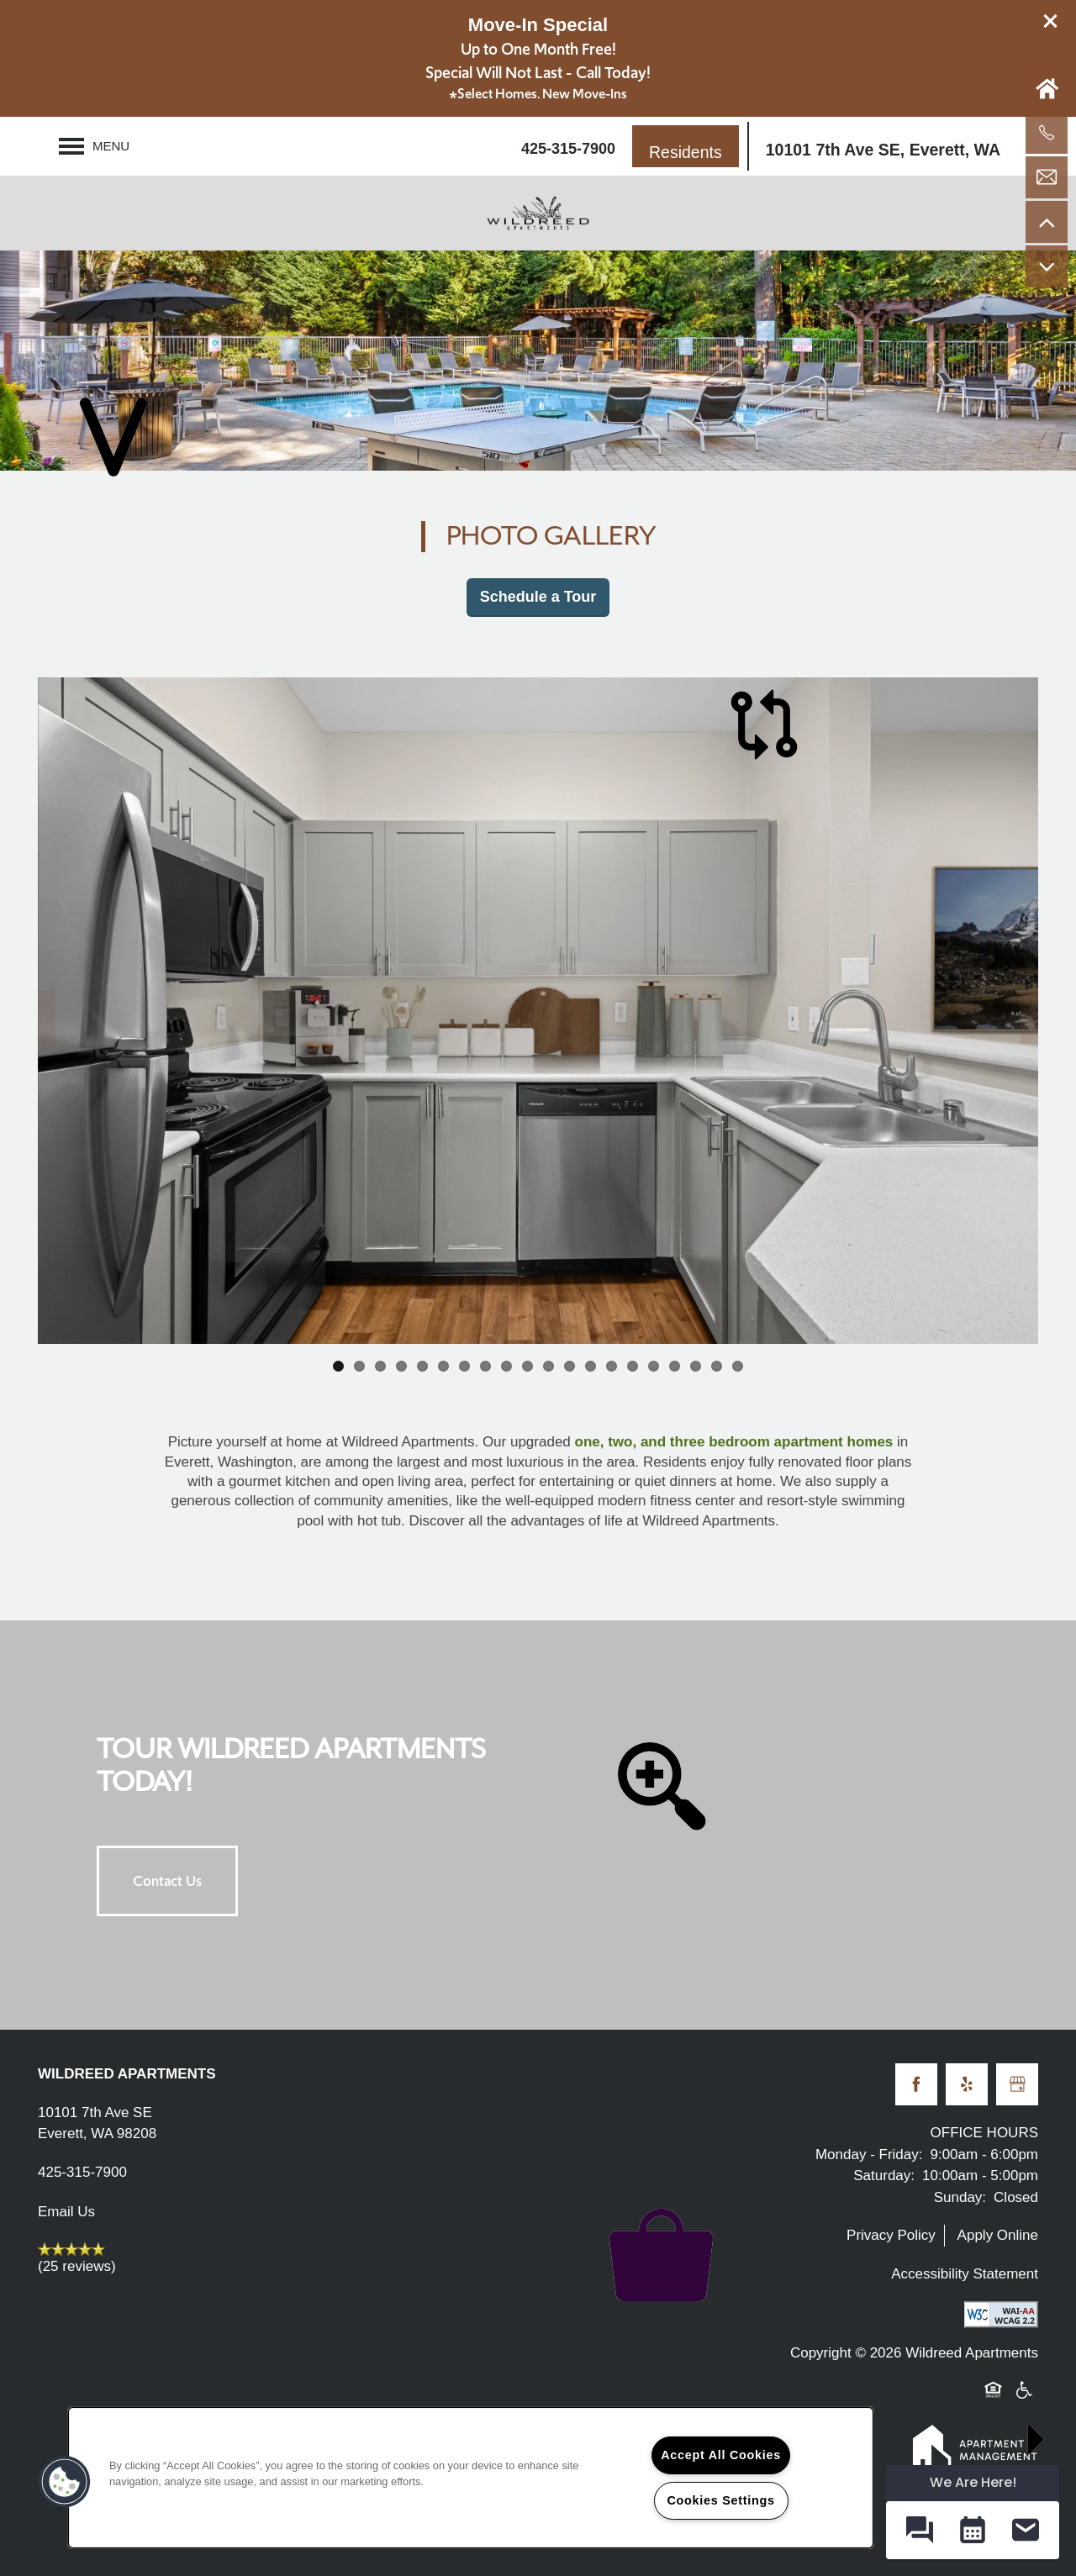  What do you see at coordinates (764, 724) in the screenshot?
I see `compare branches or commits in a repository` at bounding box center [764, 724].